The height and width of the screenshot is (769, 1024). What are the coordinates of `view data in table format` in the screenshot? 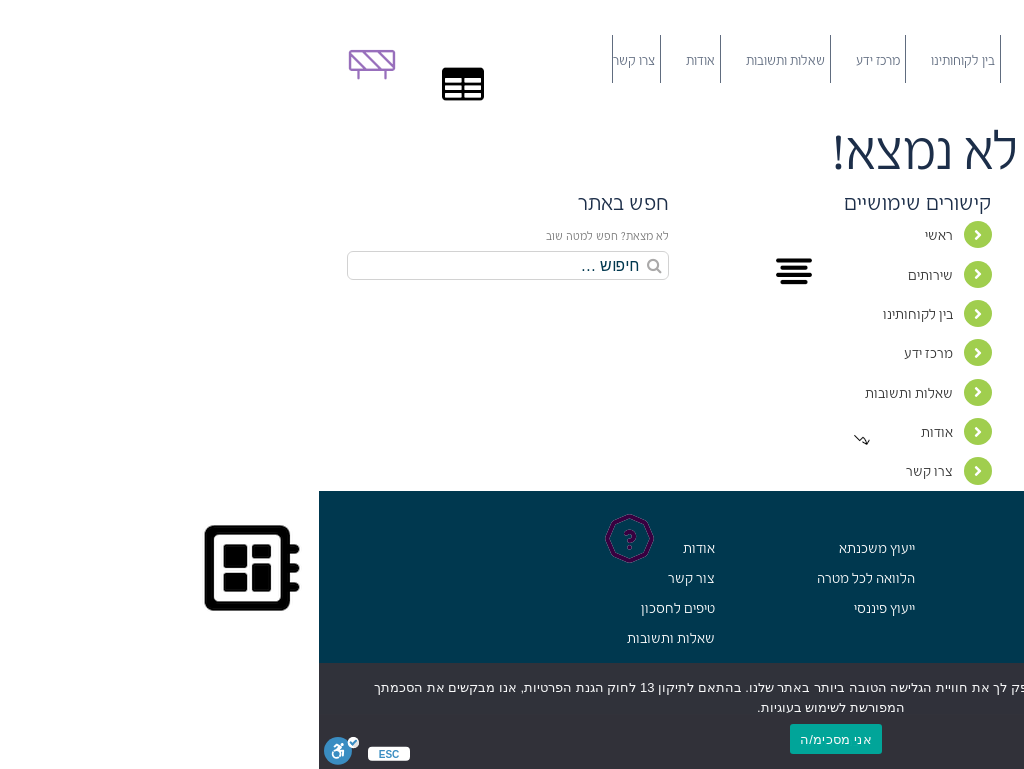 It's located at (463, 84).